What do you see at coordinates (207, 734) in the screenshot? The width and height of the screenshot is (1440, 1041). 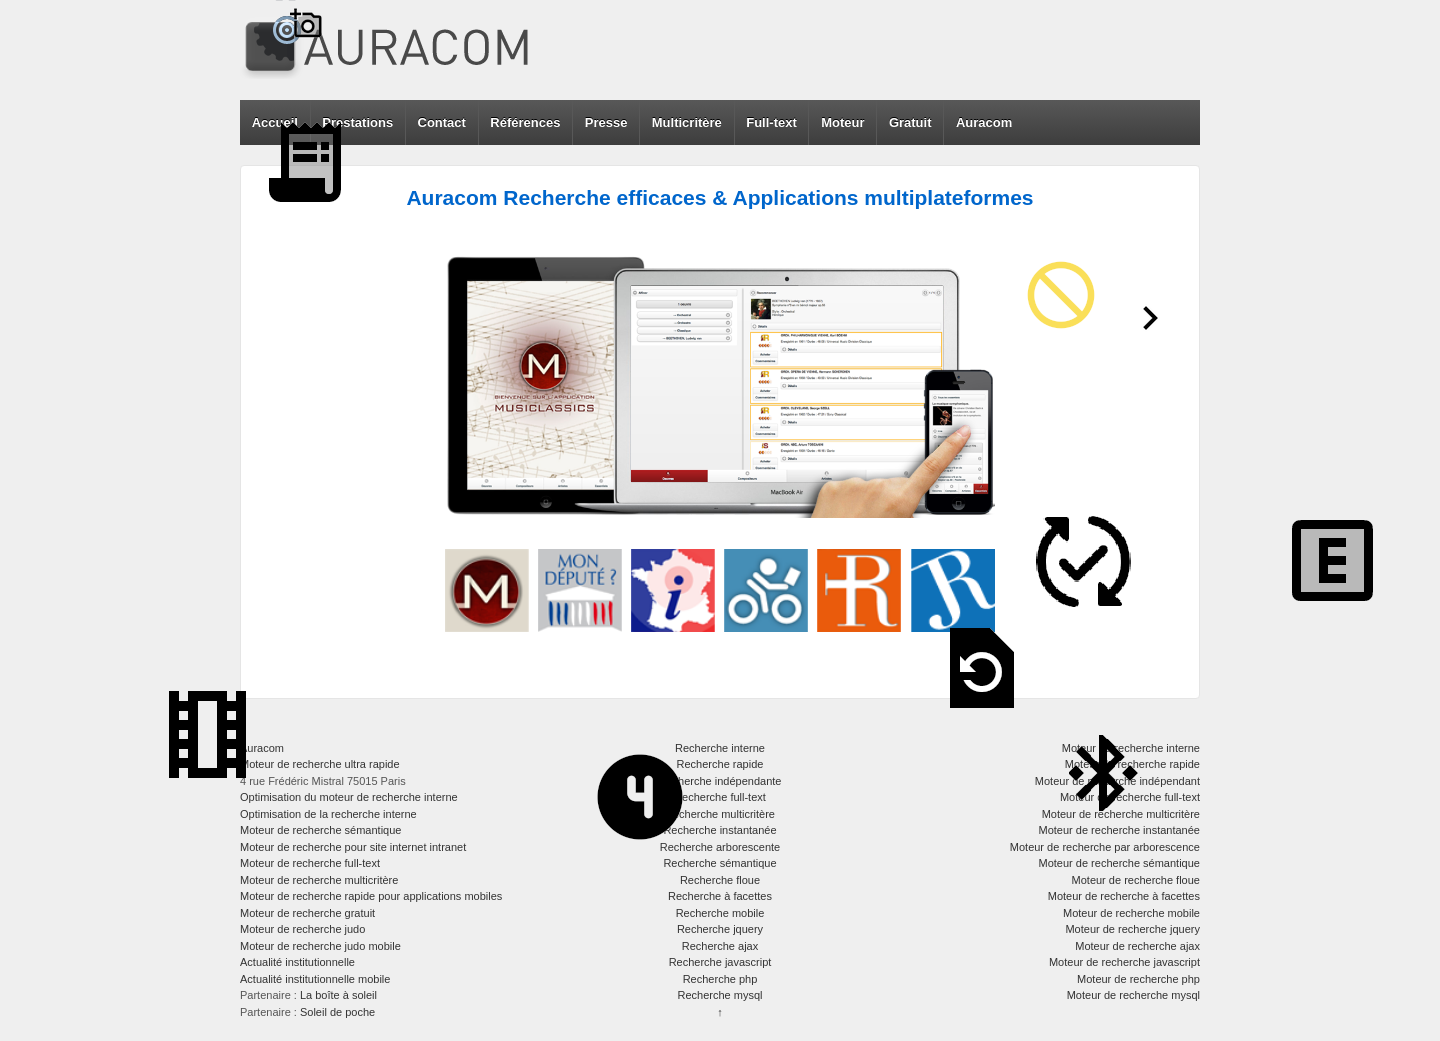 I see `browse local movie theaters` at bounding box center [207, 734].